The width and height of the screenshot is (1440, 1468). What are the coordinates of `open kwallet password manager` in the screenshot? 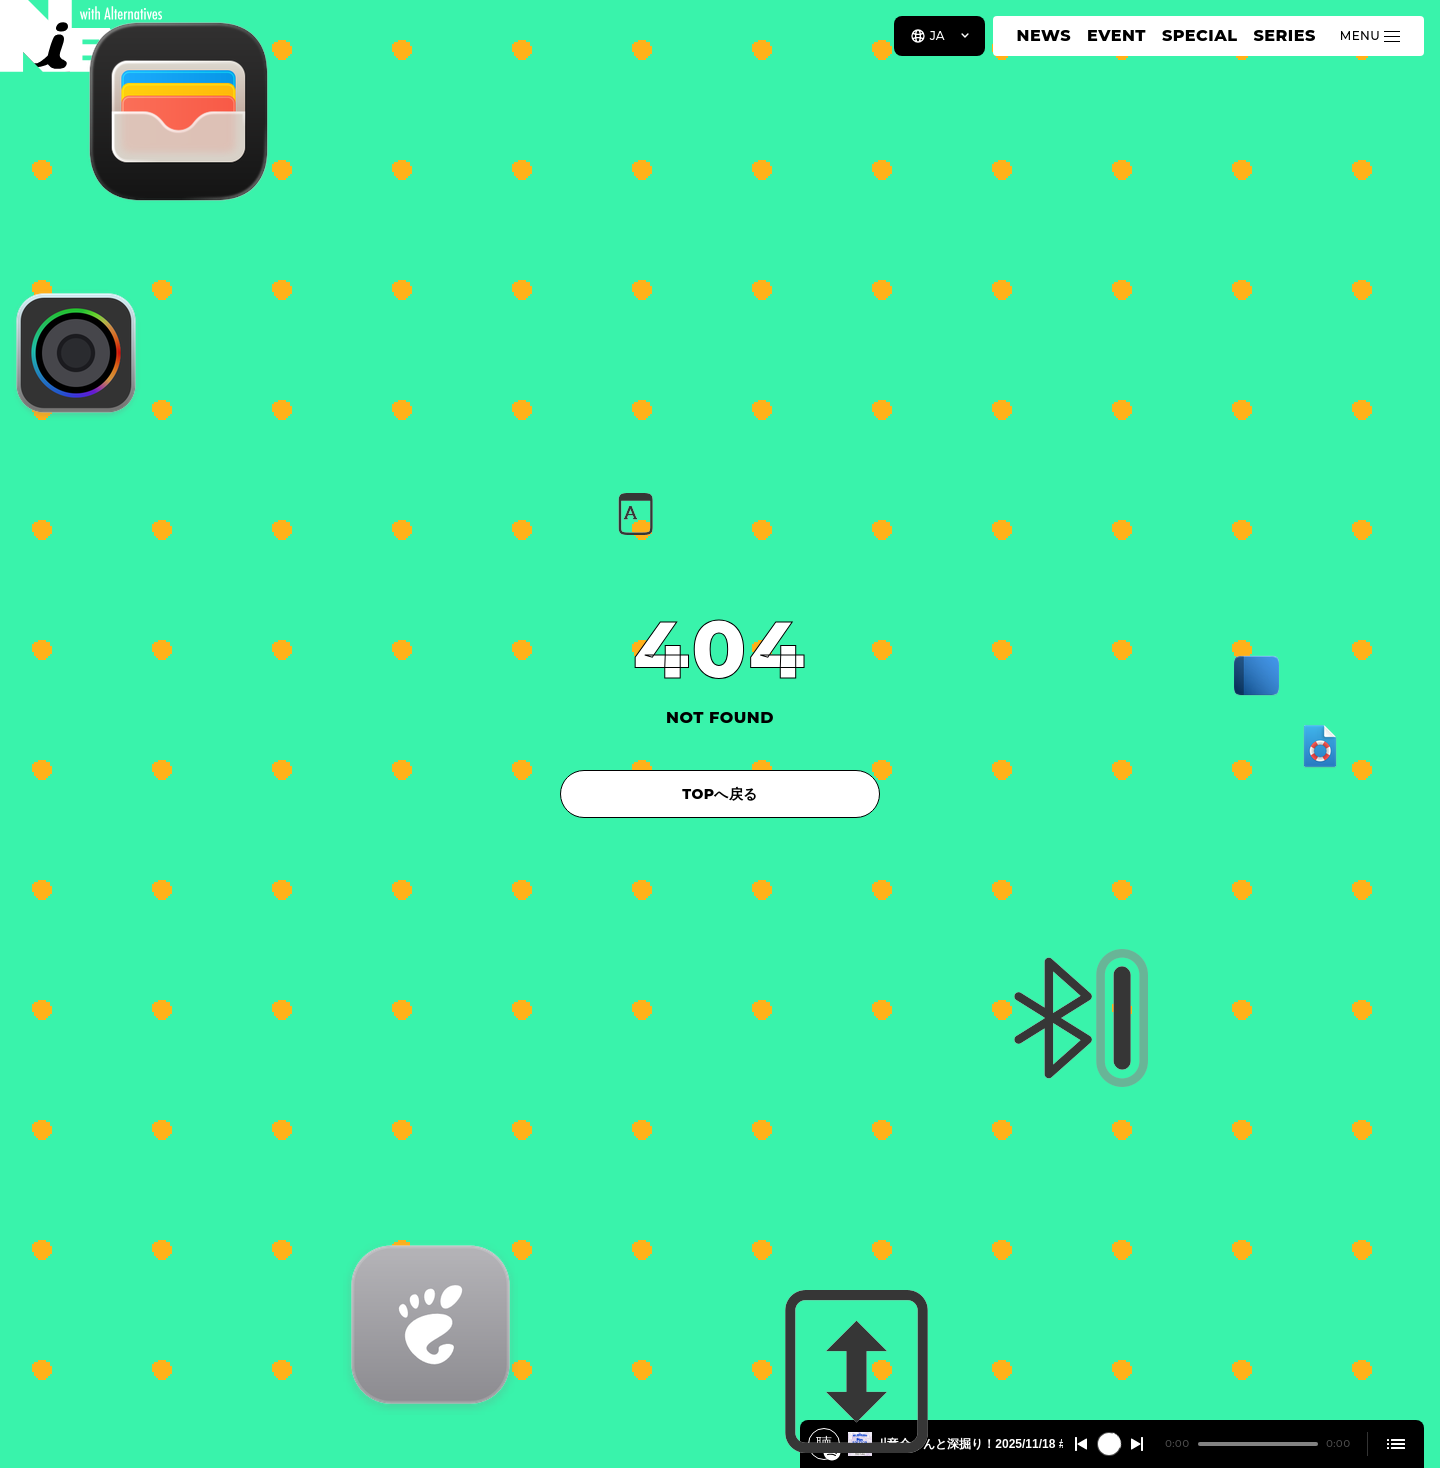 It's located at (178, 111).